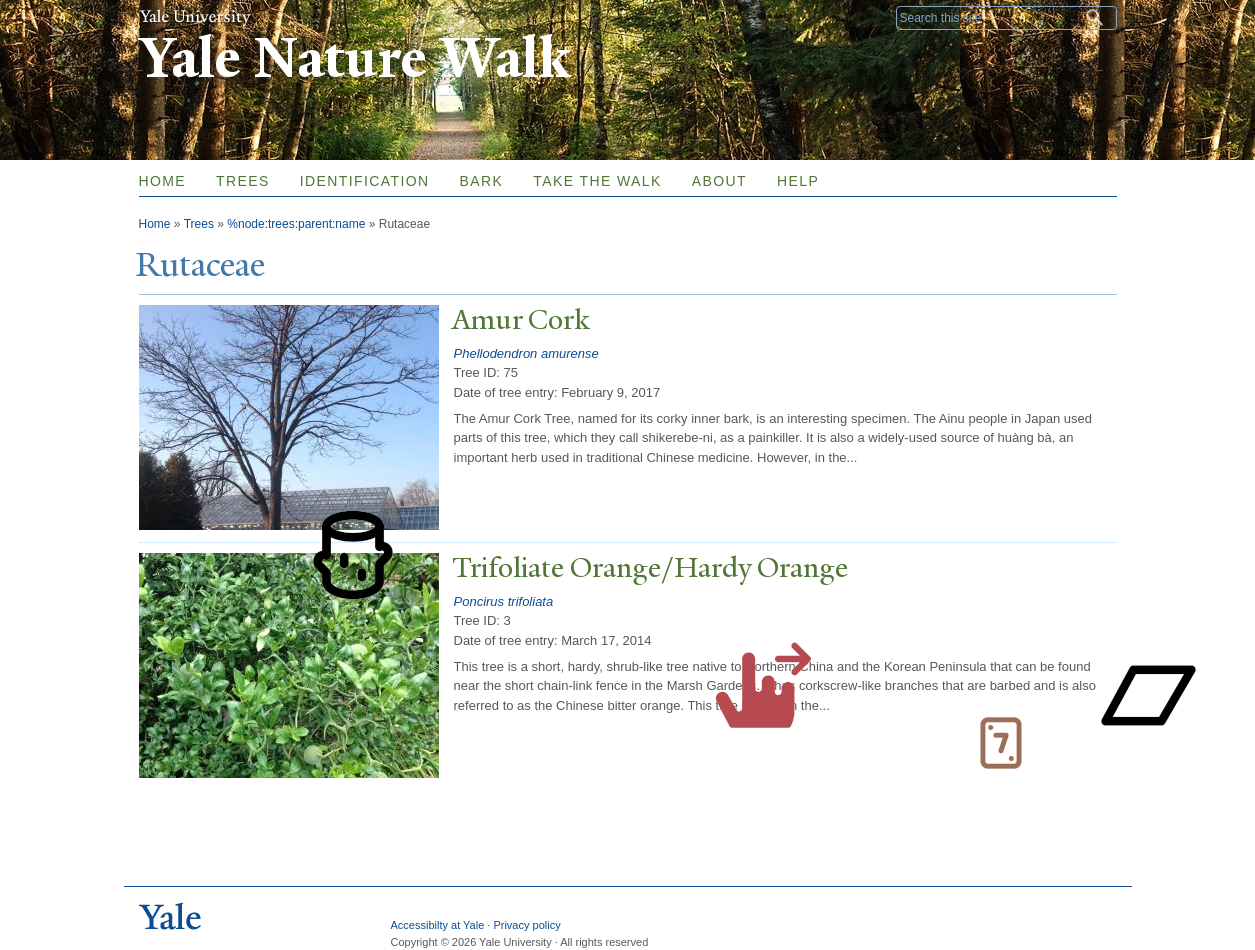  I want to click on swipe right to continue or proceed, so click(758, 688).